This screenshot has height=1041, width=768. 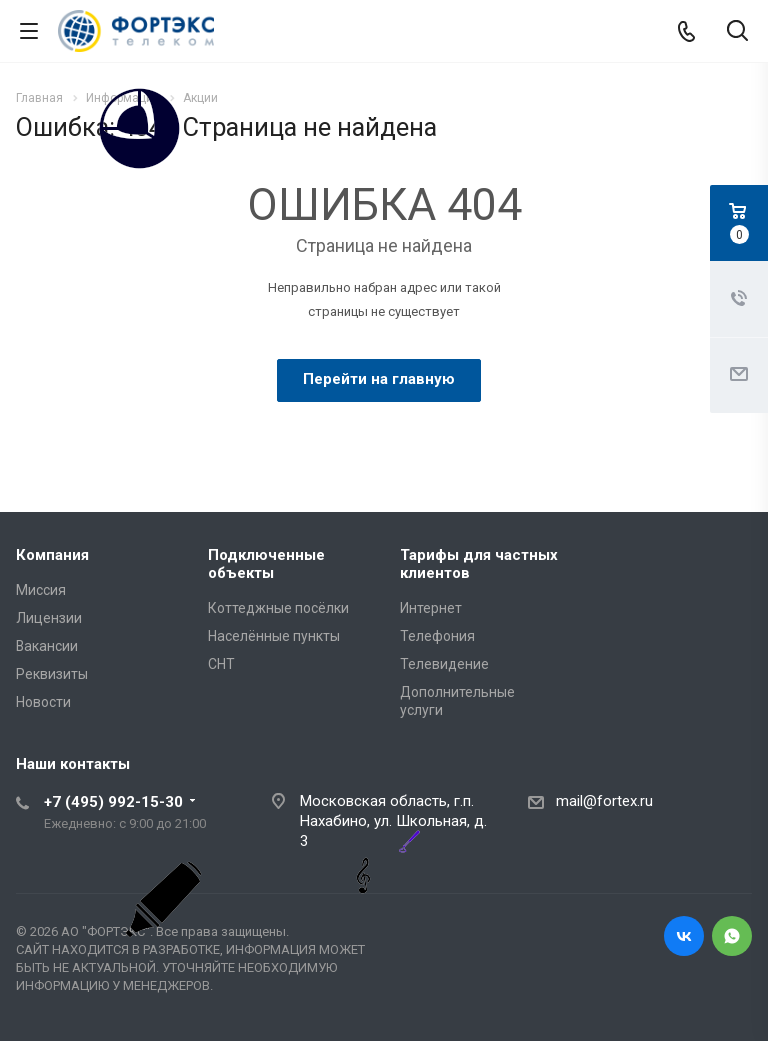 What do you see at coordinates (163, 899) in the screenshot?
I see `highlight or mark important text` at bounding box center [163, 899].